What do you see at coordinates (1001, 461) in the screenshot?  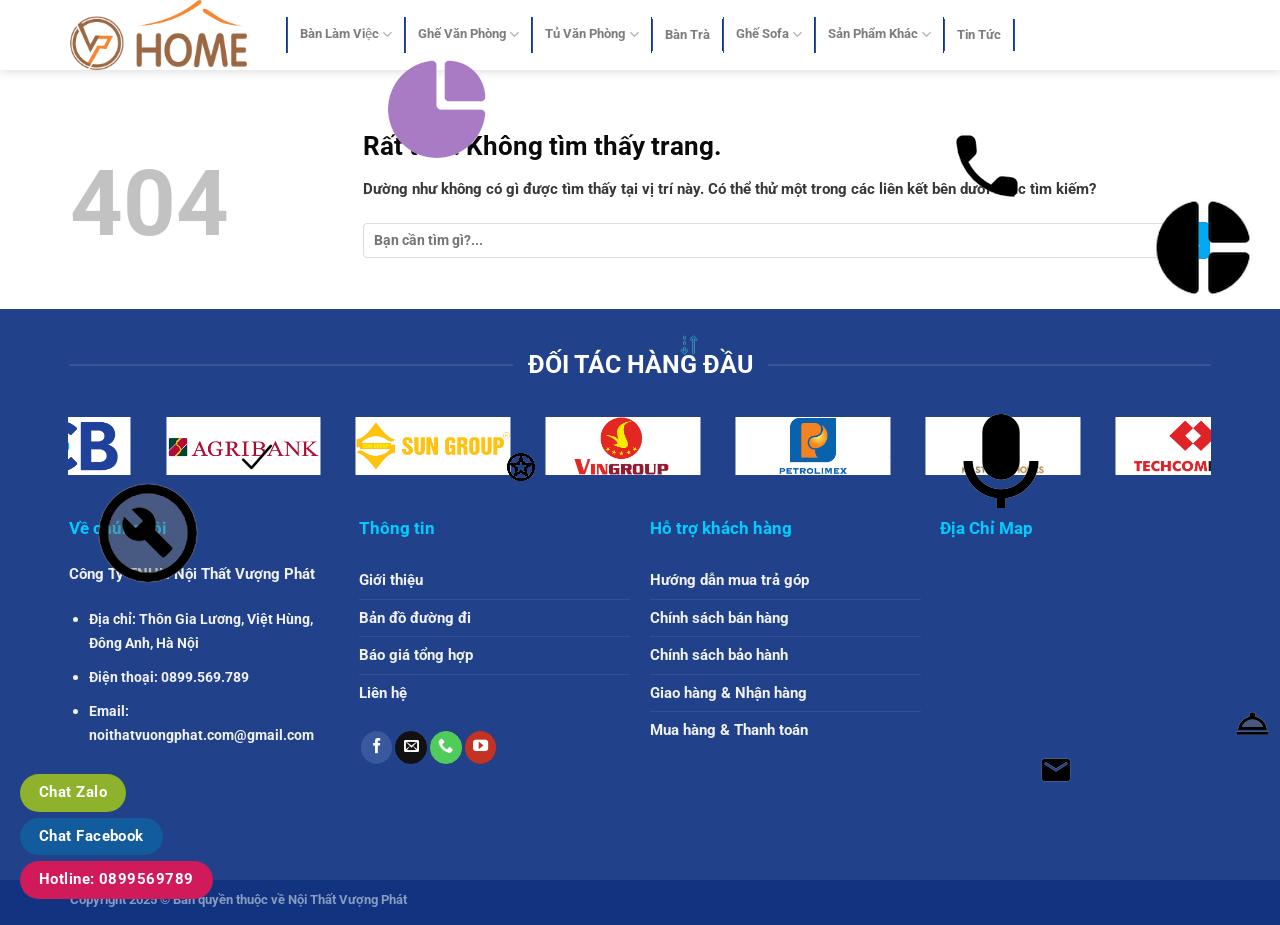 I see `tap to start voice input` at bounding box center [1001, 461].